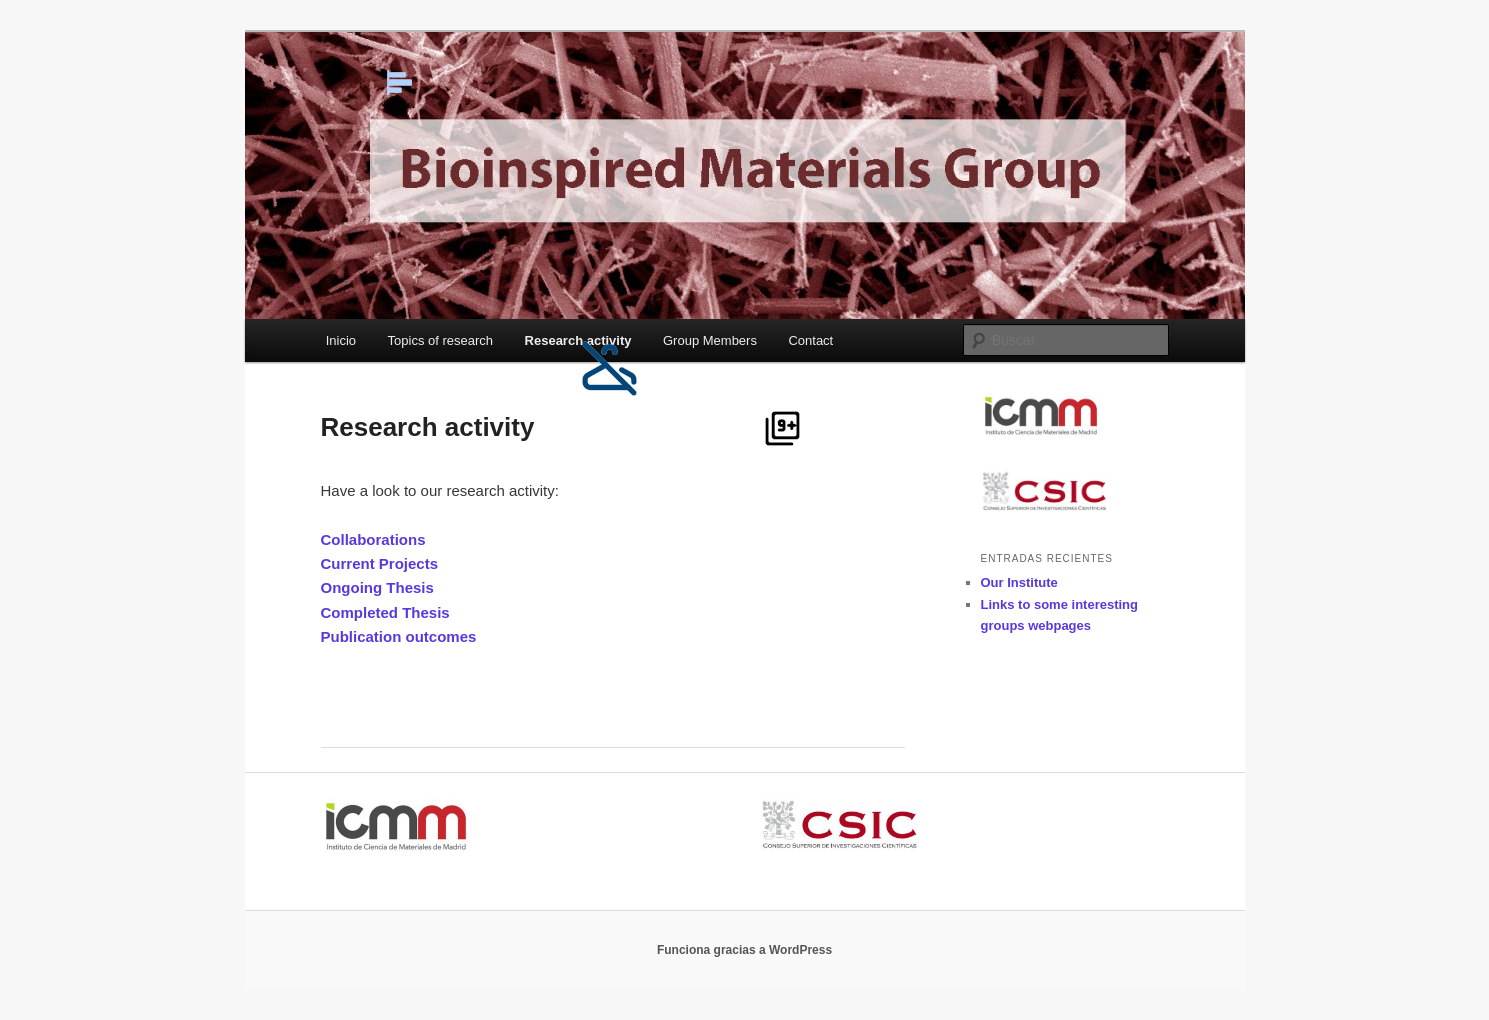 Image resolution: width=1489 pixels, height=1020 pixels. What do you see at coordinates (398, 82) in the screenshot?
I see `view horizontal bar chart data` at bounding box center [398, 82].